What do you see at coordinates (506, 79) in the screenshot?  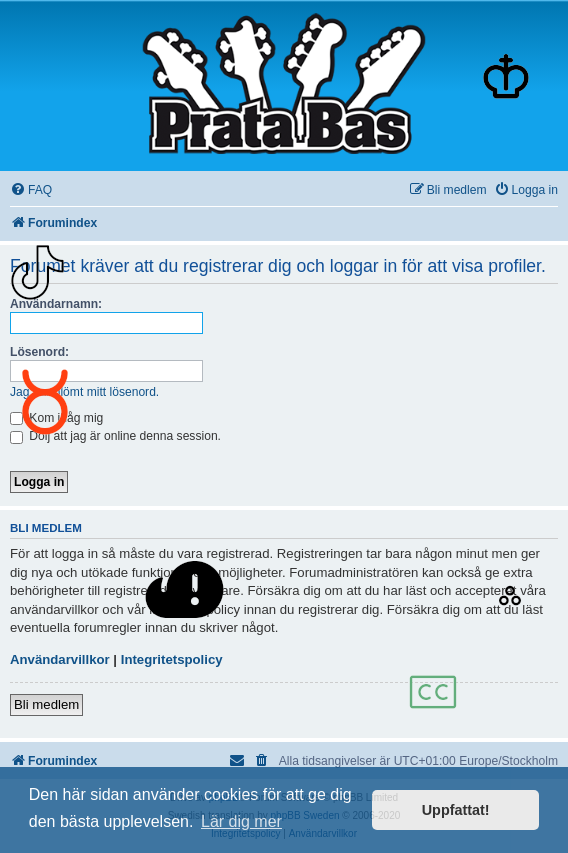 I see `indicates premium or royal status` at bounding box center [506, 79].